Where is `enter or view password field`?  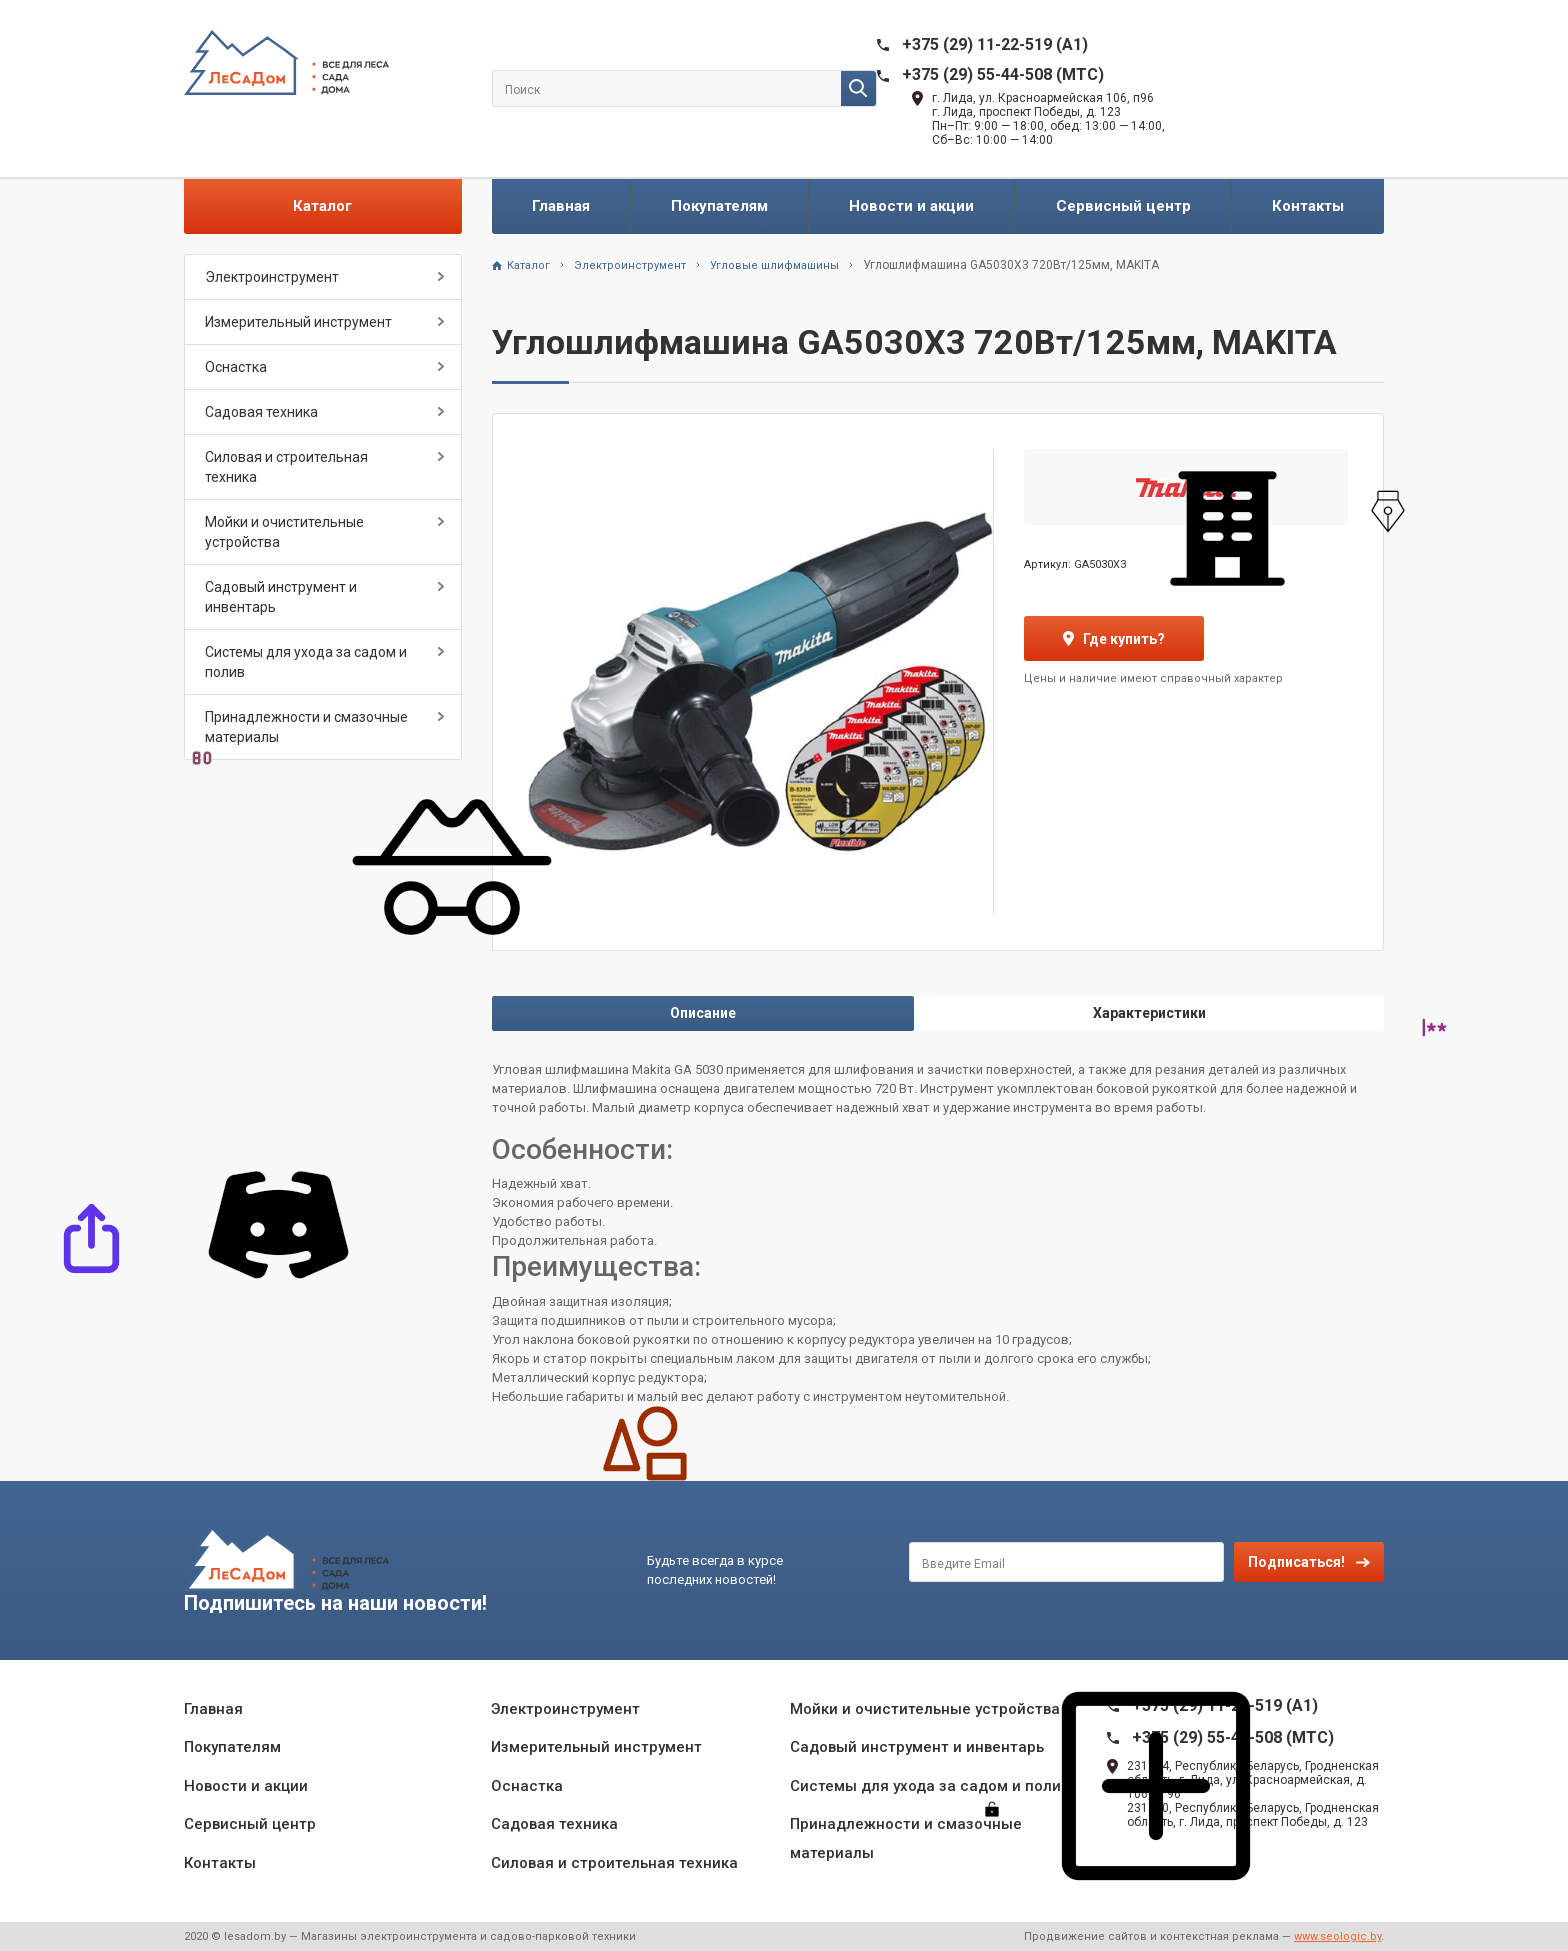 enter or view password field is located at coordinates (1433, 1027).